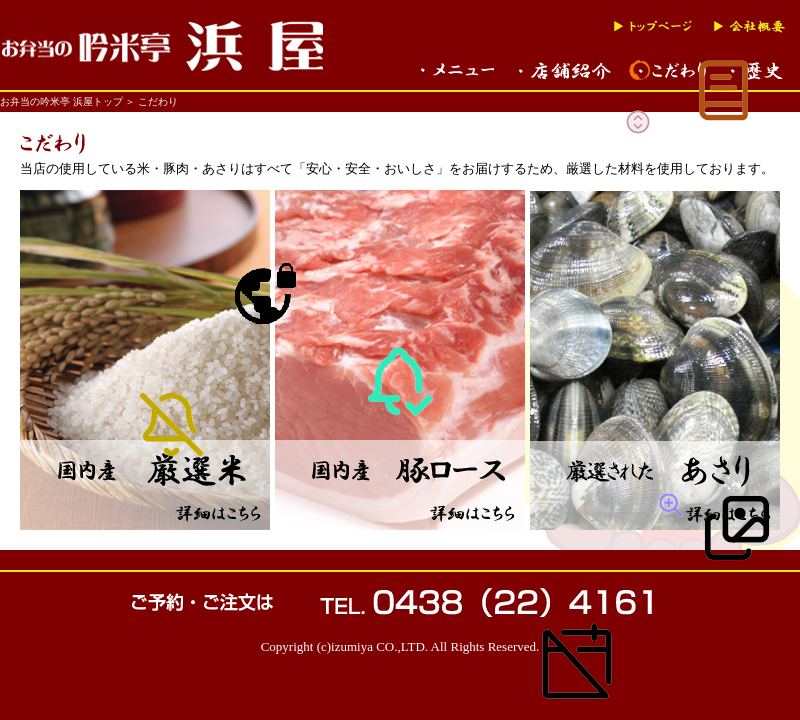 The width and height of the screenshot is (800, 720). Describe the element at coordinates (577, 664) in the screenshot. I see `calendar feature disabled or unavailable` at that location.